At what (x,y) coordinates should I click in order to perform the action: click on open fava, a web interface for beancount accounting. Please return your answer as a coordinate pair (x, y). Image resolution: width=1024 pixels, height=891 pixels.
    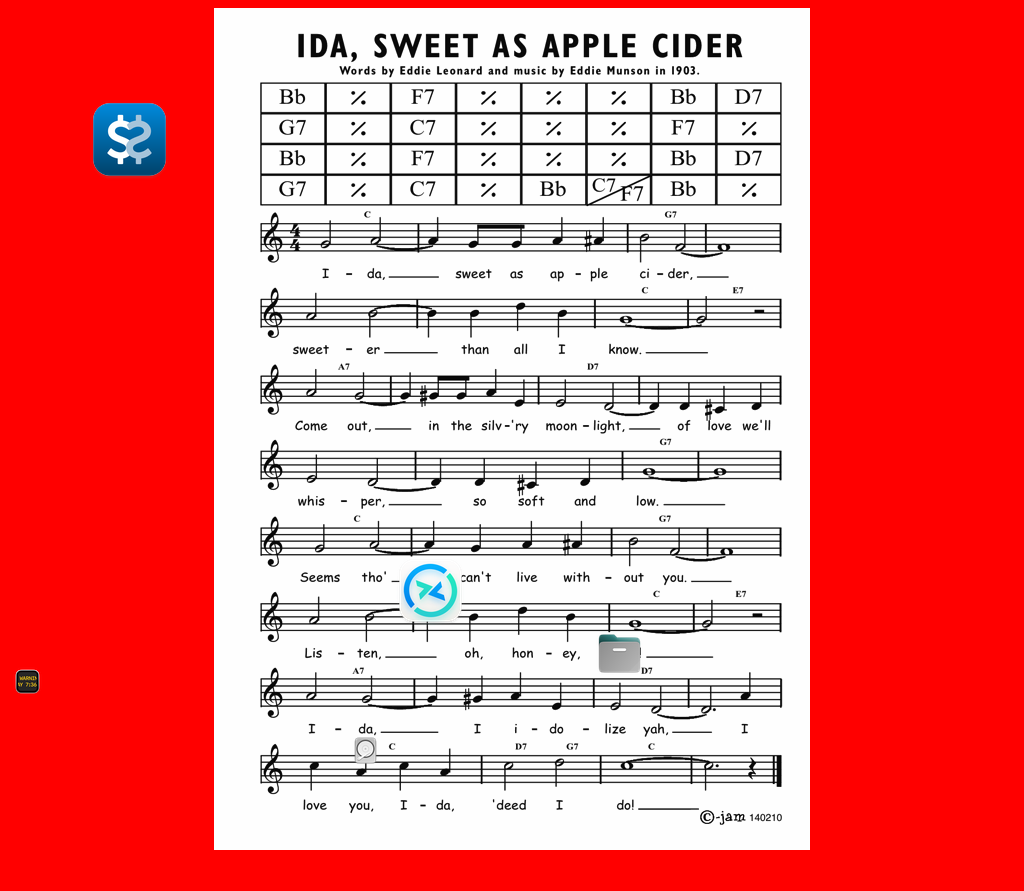
    Looking at the image, I should click on (129, 139).